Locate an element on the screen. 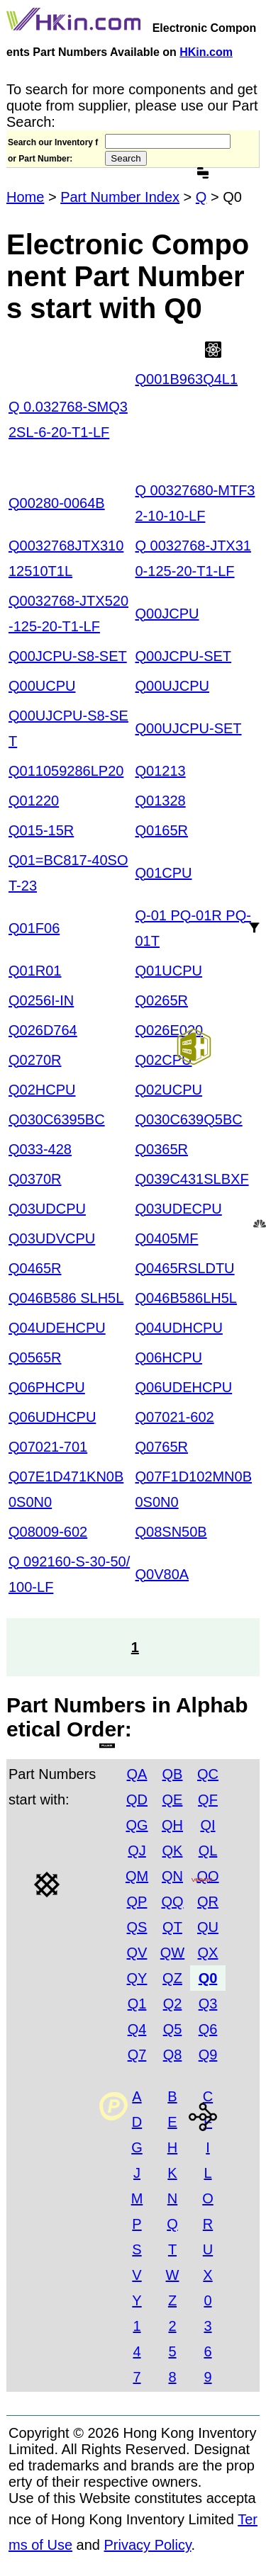 The width and height of the screenshot is (266, 2576). Veeam company logo is located at coordinates (201, 1880).